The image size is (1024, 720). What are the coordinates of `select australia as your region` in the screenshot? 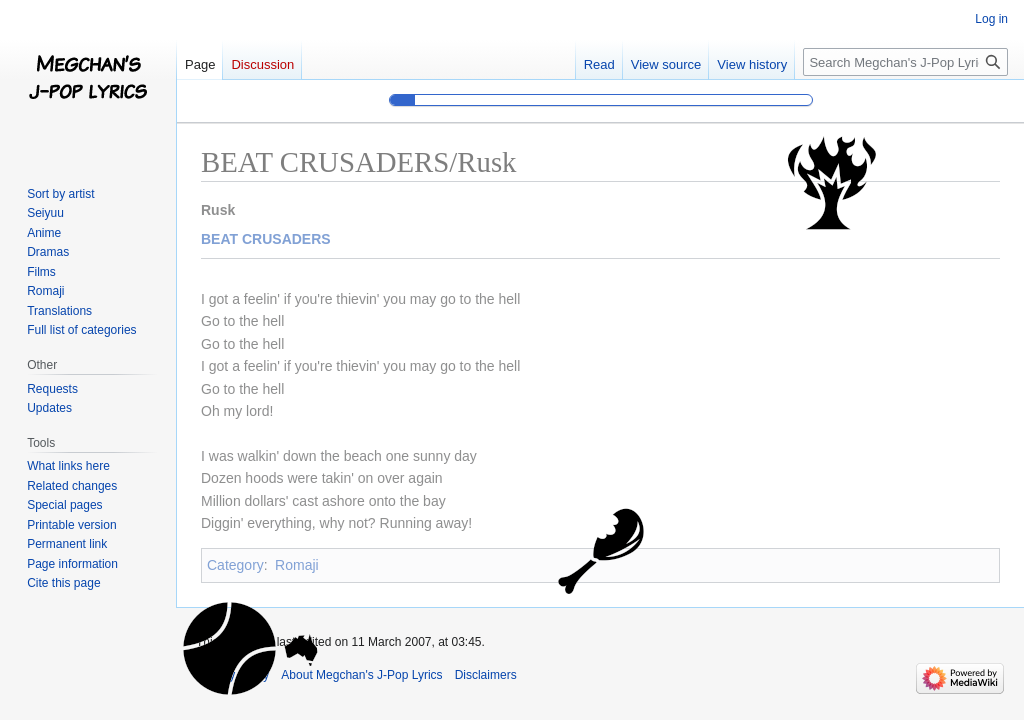 It's located at (301, 650).